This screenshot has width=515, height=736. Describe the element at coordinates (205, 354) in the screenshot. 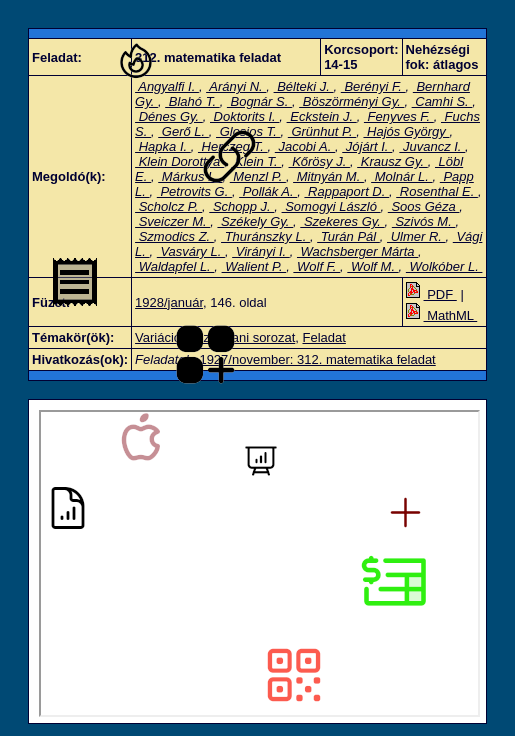

I see `add a new widget or module` at that location.